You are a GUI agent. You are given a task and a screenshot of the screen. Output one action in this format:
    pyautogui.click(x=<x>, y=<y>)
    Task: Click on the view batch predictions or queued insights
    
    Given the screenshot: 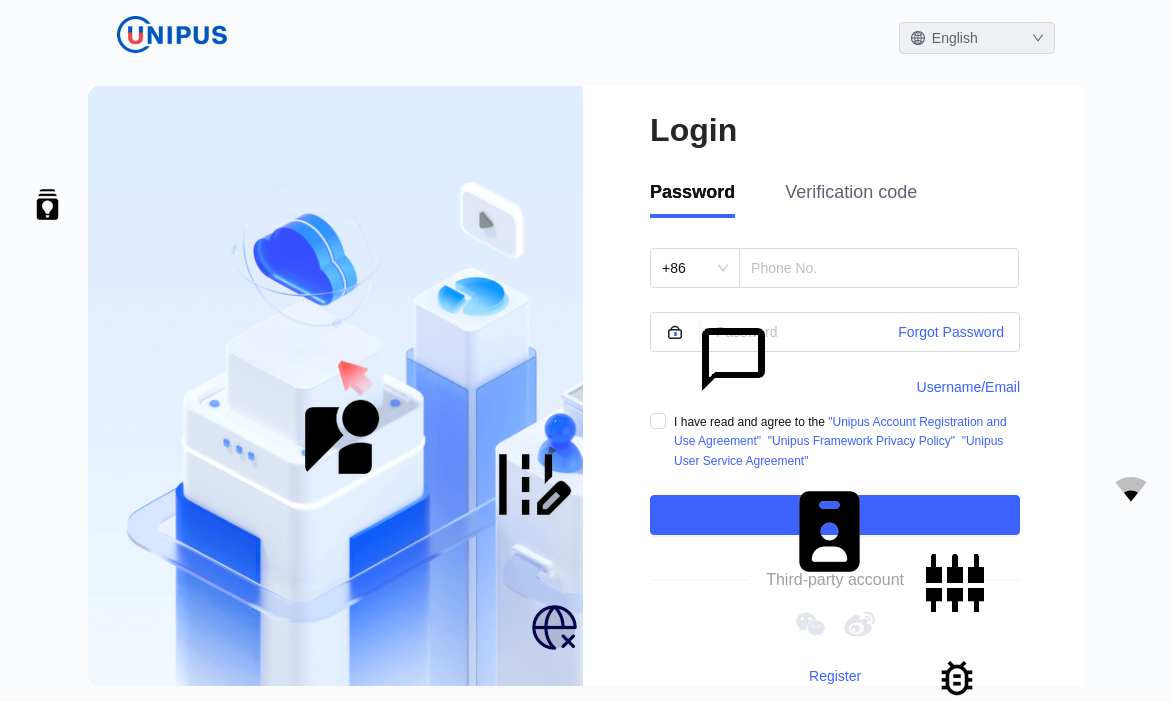 What is the action you would take?
    pyautogui.click(x=47, y=204)
    